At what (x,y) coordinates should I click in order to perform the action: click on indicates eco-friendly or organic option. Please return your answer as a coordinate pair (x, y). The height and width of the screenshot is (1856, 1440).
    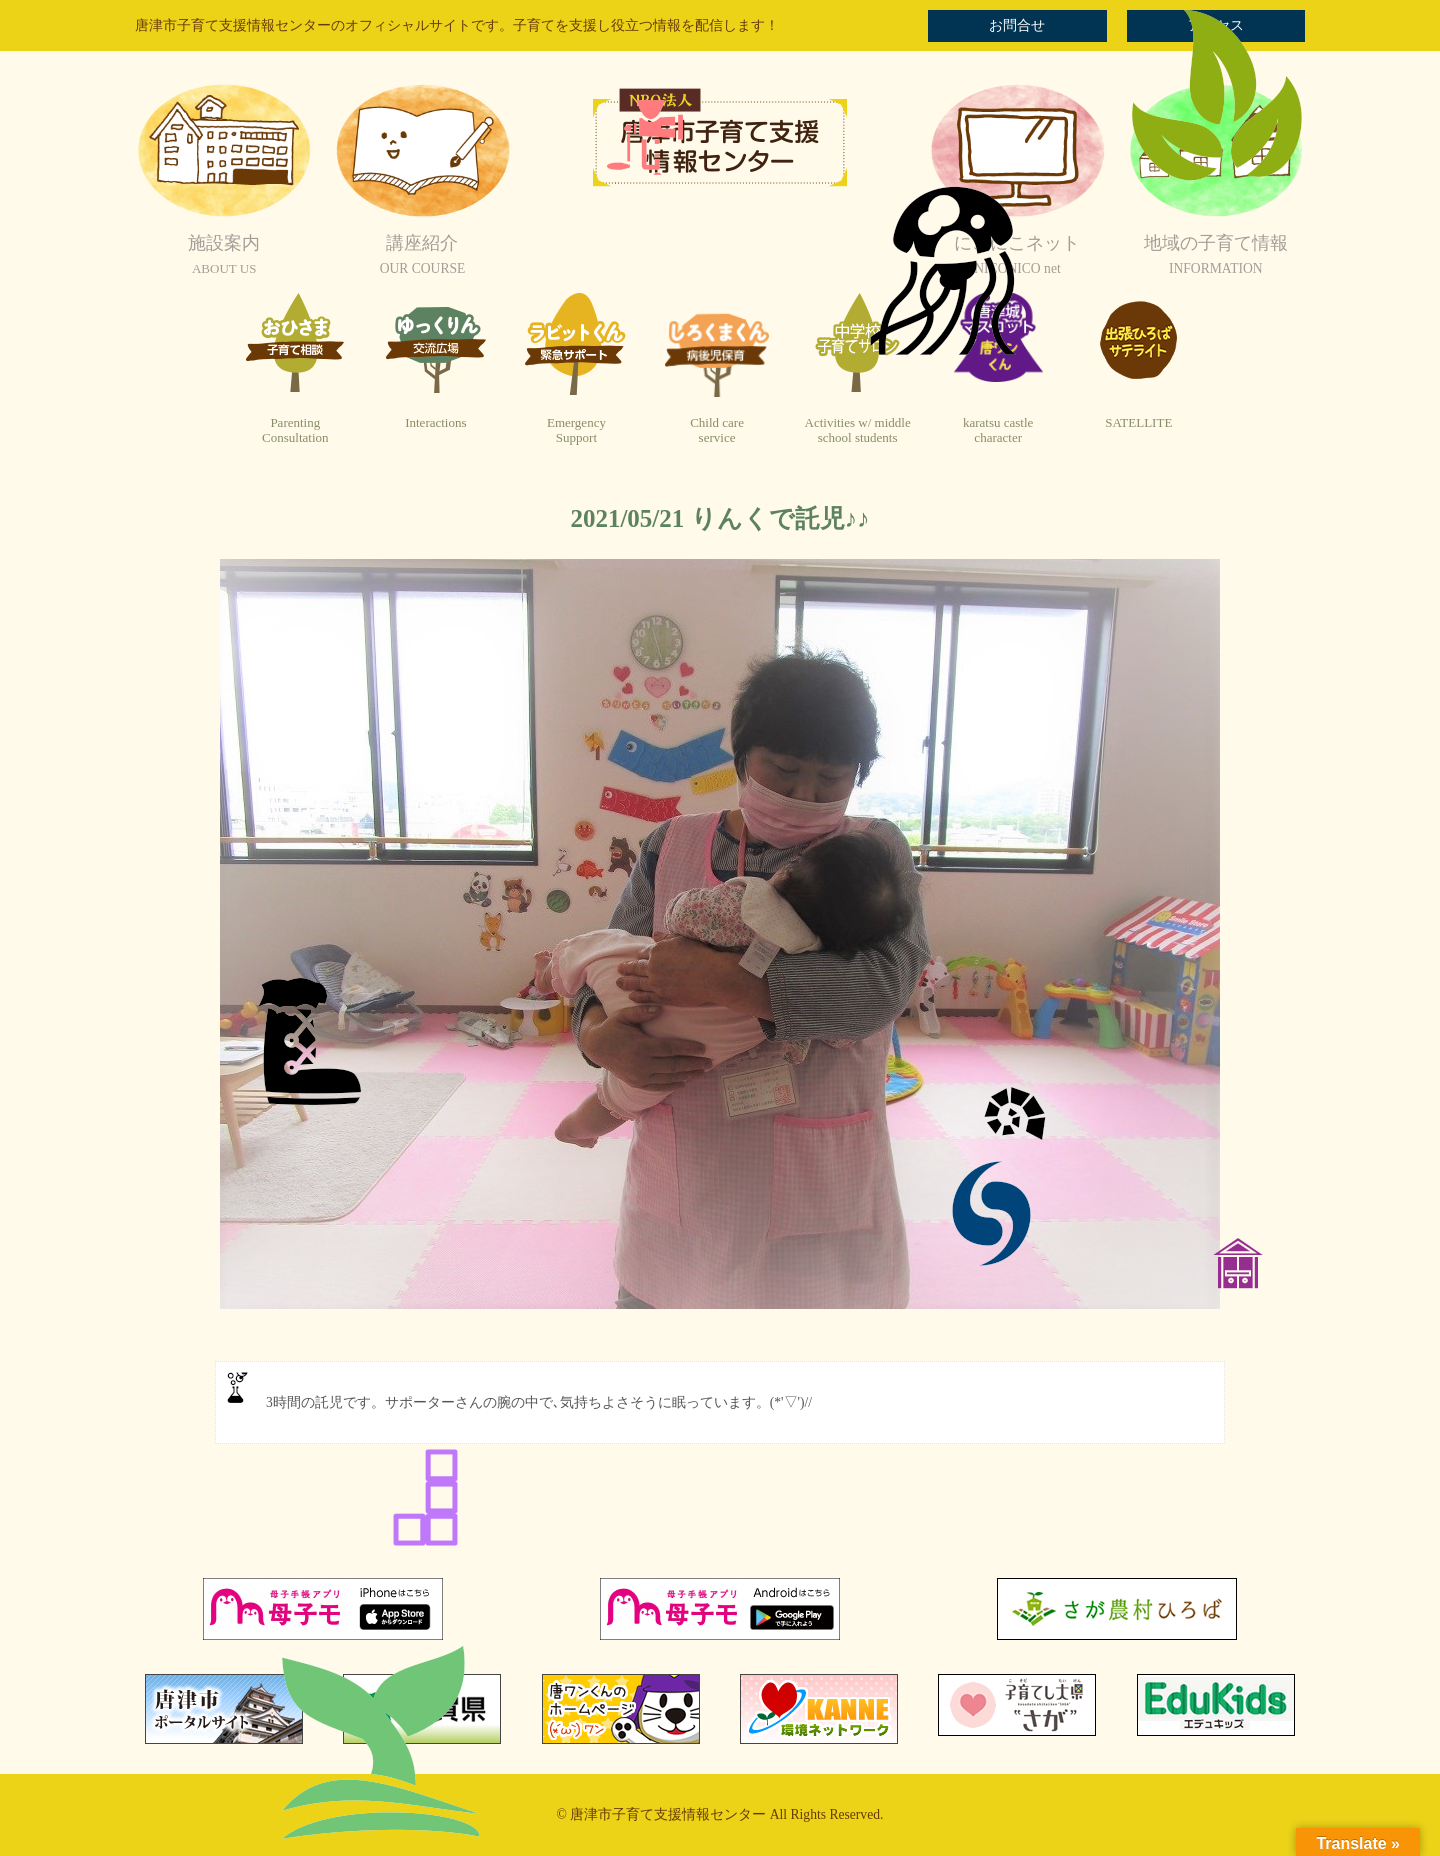
    Looking at the image, I should click on (1218, 95).